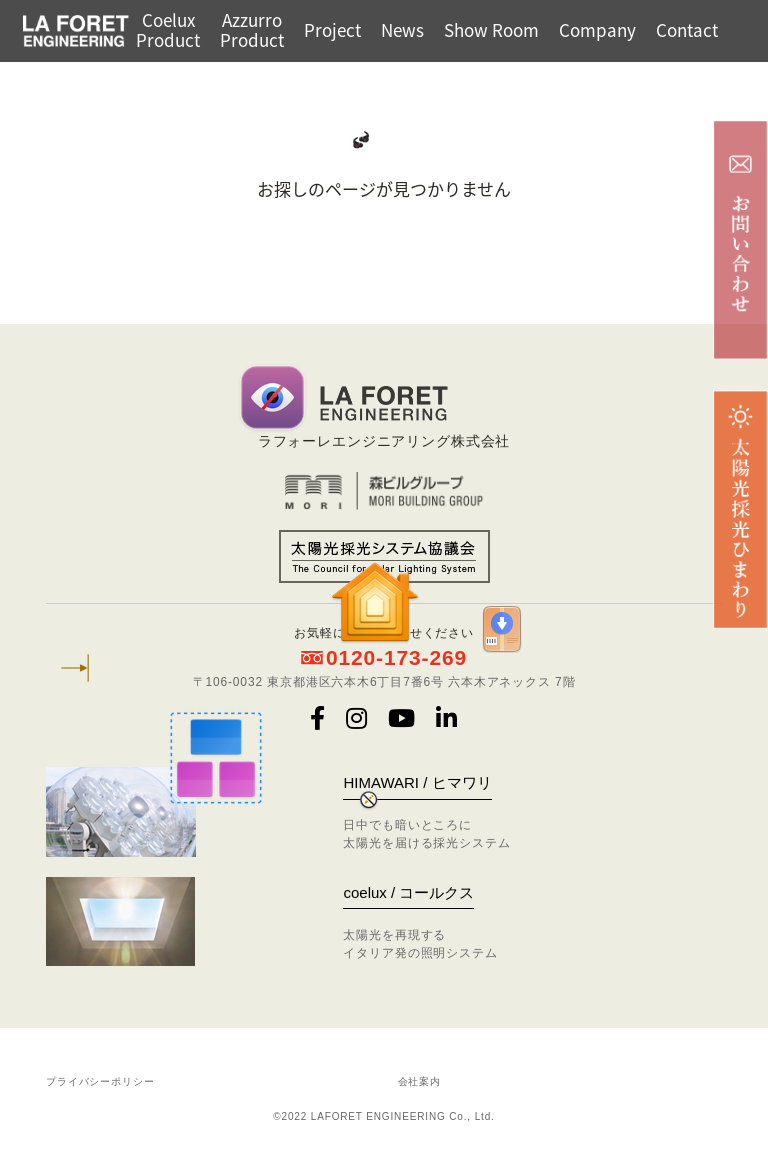 Image resolution: width=768 pixels, height=1170 pixels. I want to click on open home settings or preferences, so click(375, 602).